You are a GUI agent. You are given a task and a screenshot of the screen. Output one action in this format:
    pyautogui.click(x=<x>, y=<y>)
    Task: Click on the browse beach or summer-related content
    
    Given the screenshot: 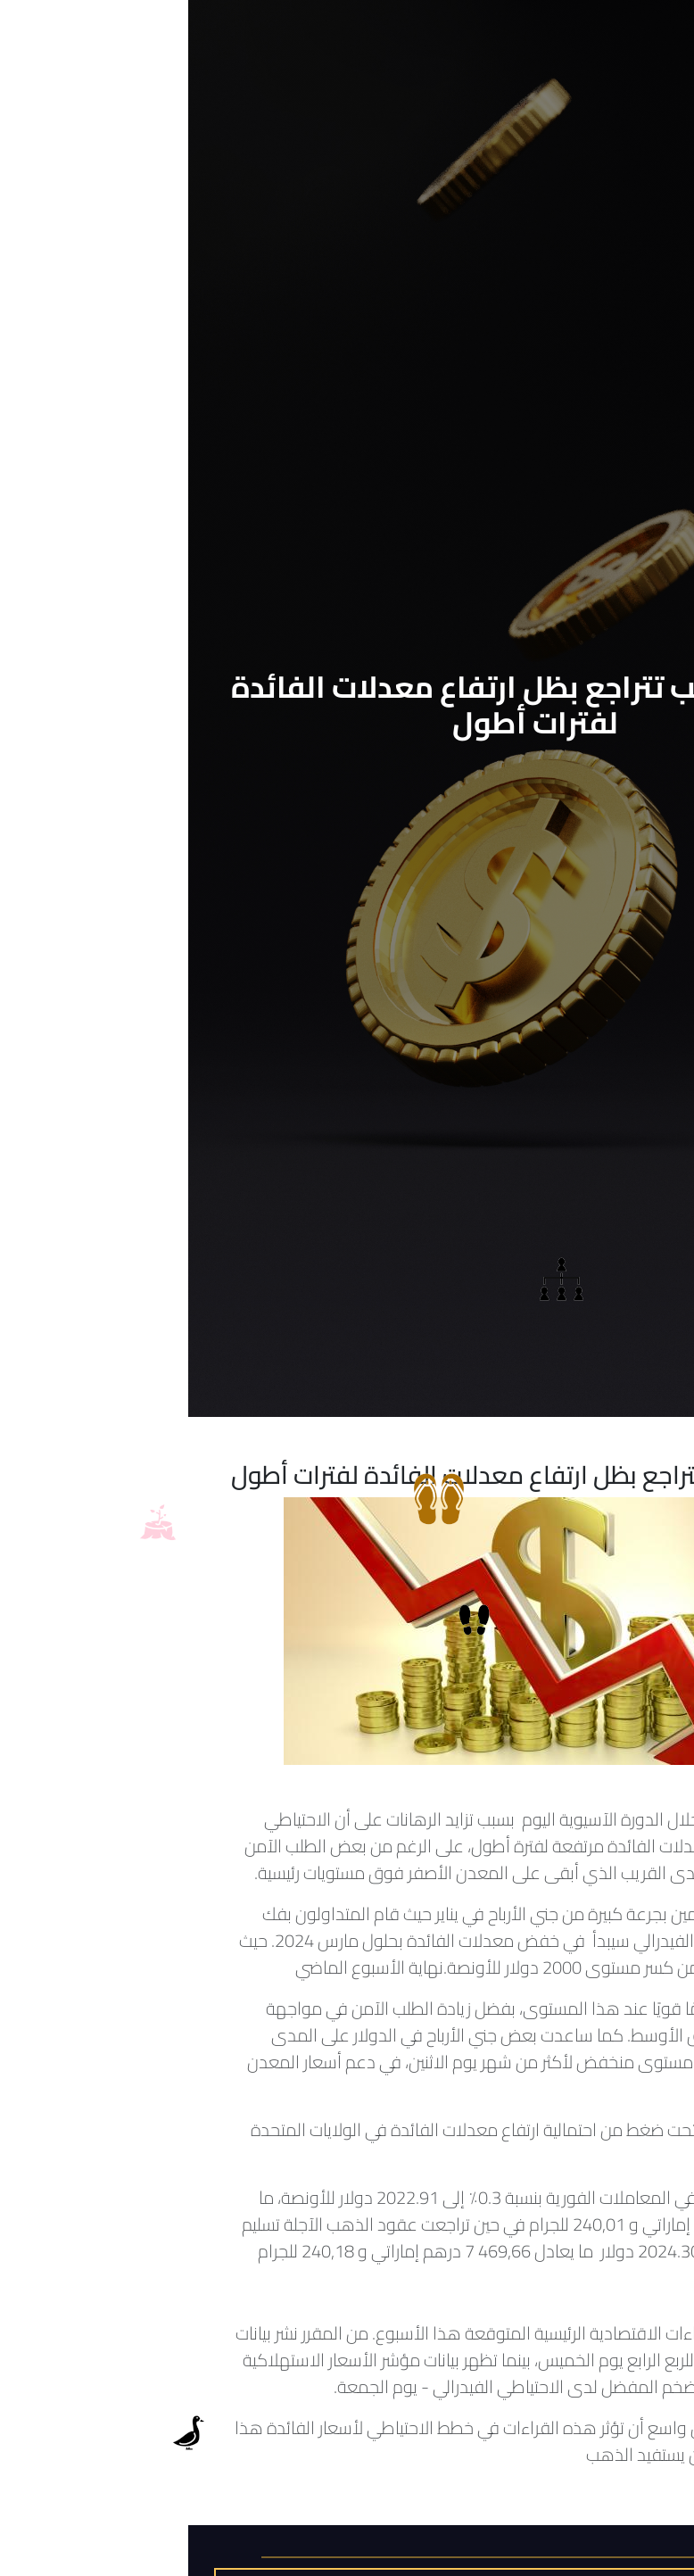 What is the action you would take?
    pyautogui.click(x=439, y=1499)
    